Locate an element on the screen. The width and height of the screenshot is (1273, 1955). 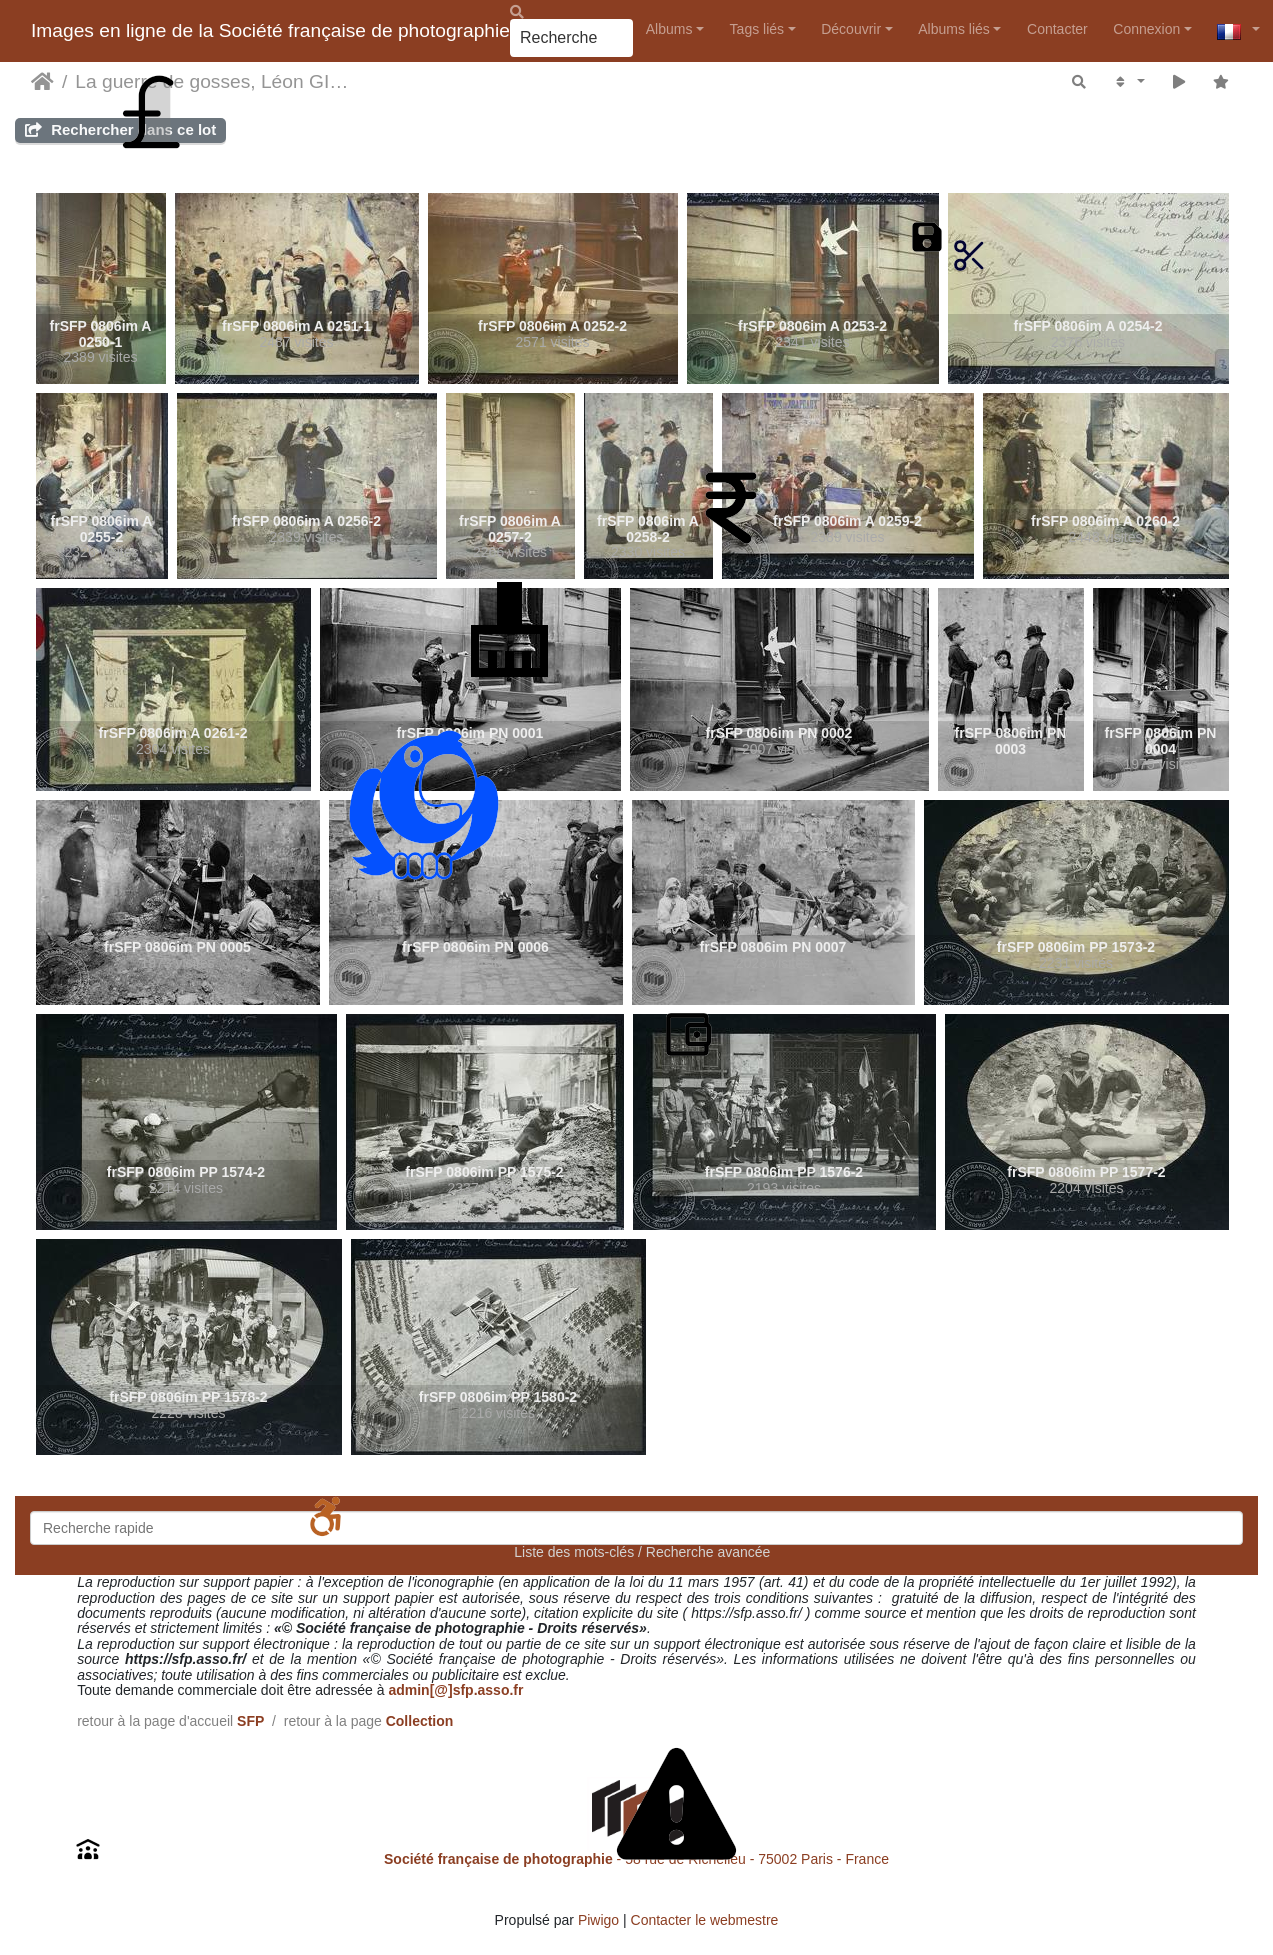
view price in indian rupees is located at coordinates (731, 508).